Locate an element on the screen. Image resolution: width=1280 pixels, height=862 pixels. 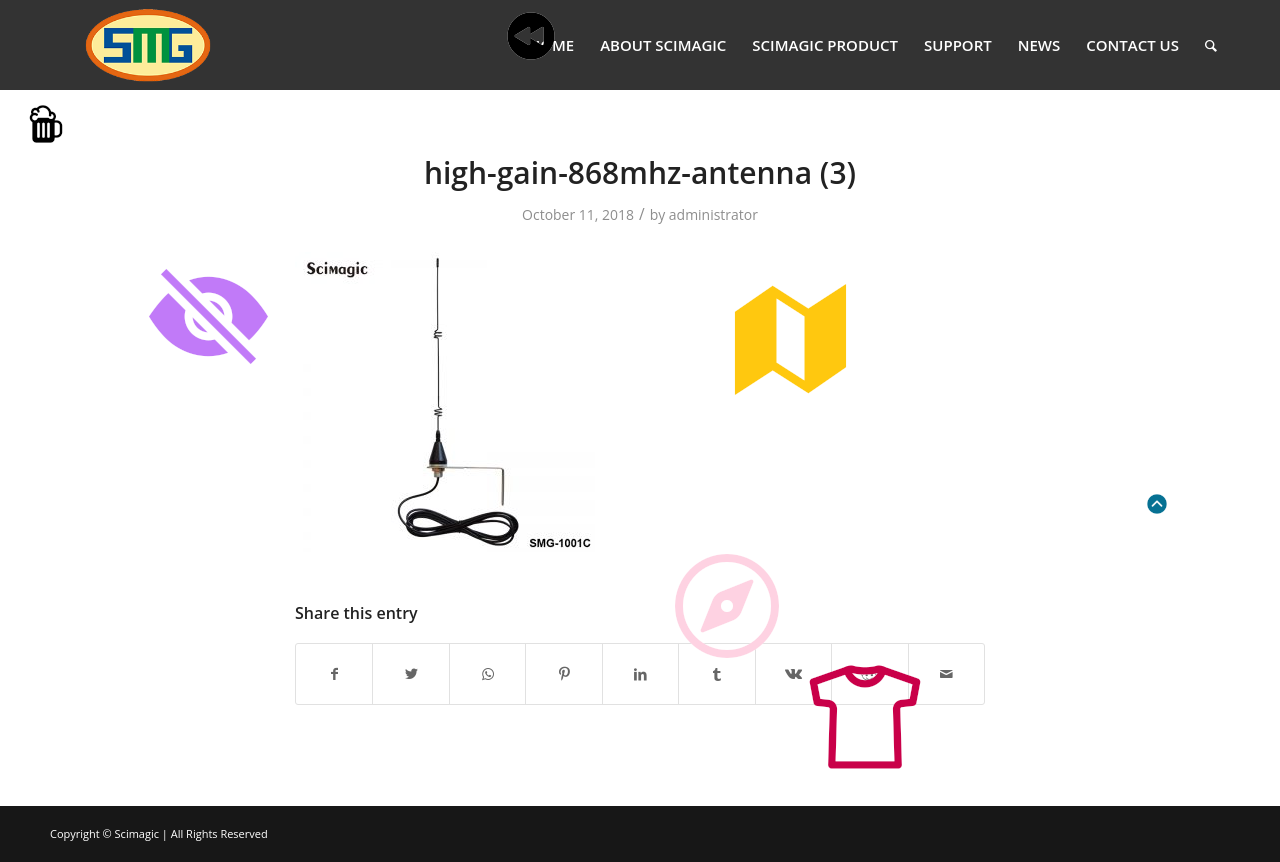
skip to previous track is located at coordinates (531, 36).